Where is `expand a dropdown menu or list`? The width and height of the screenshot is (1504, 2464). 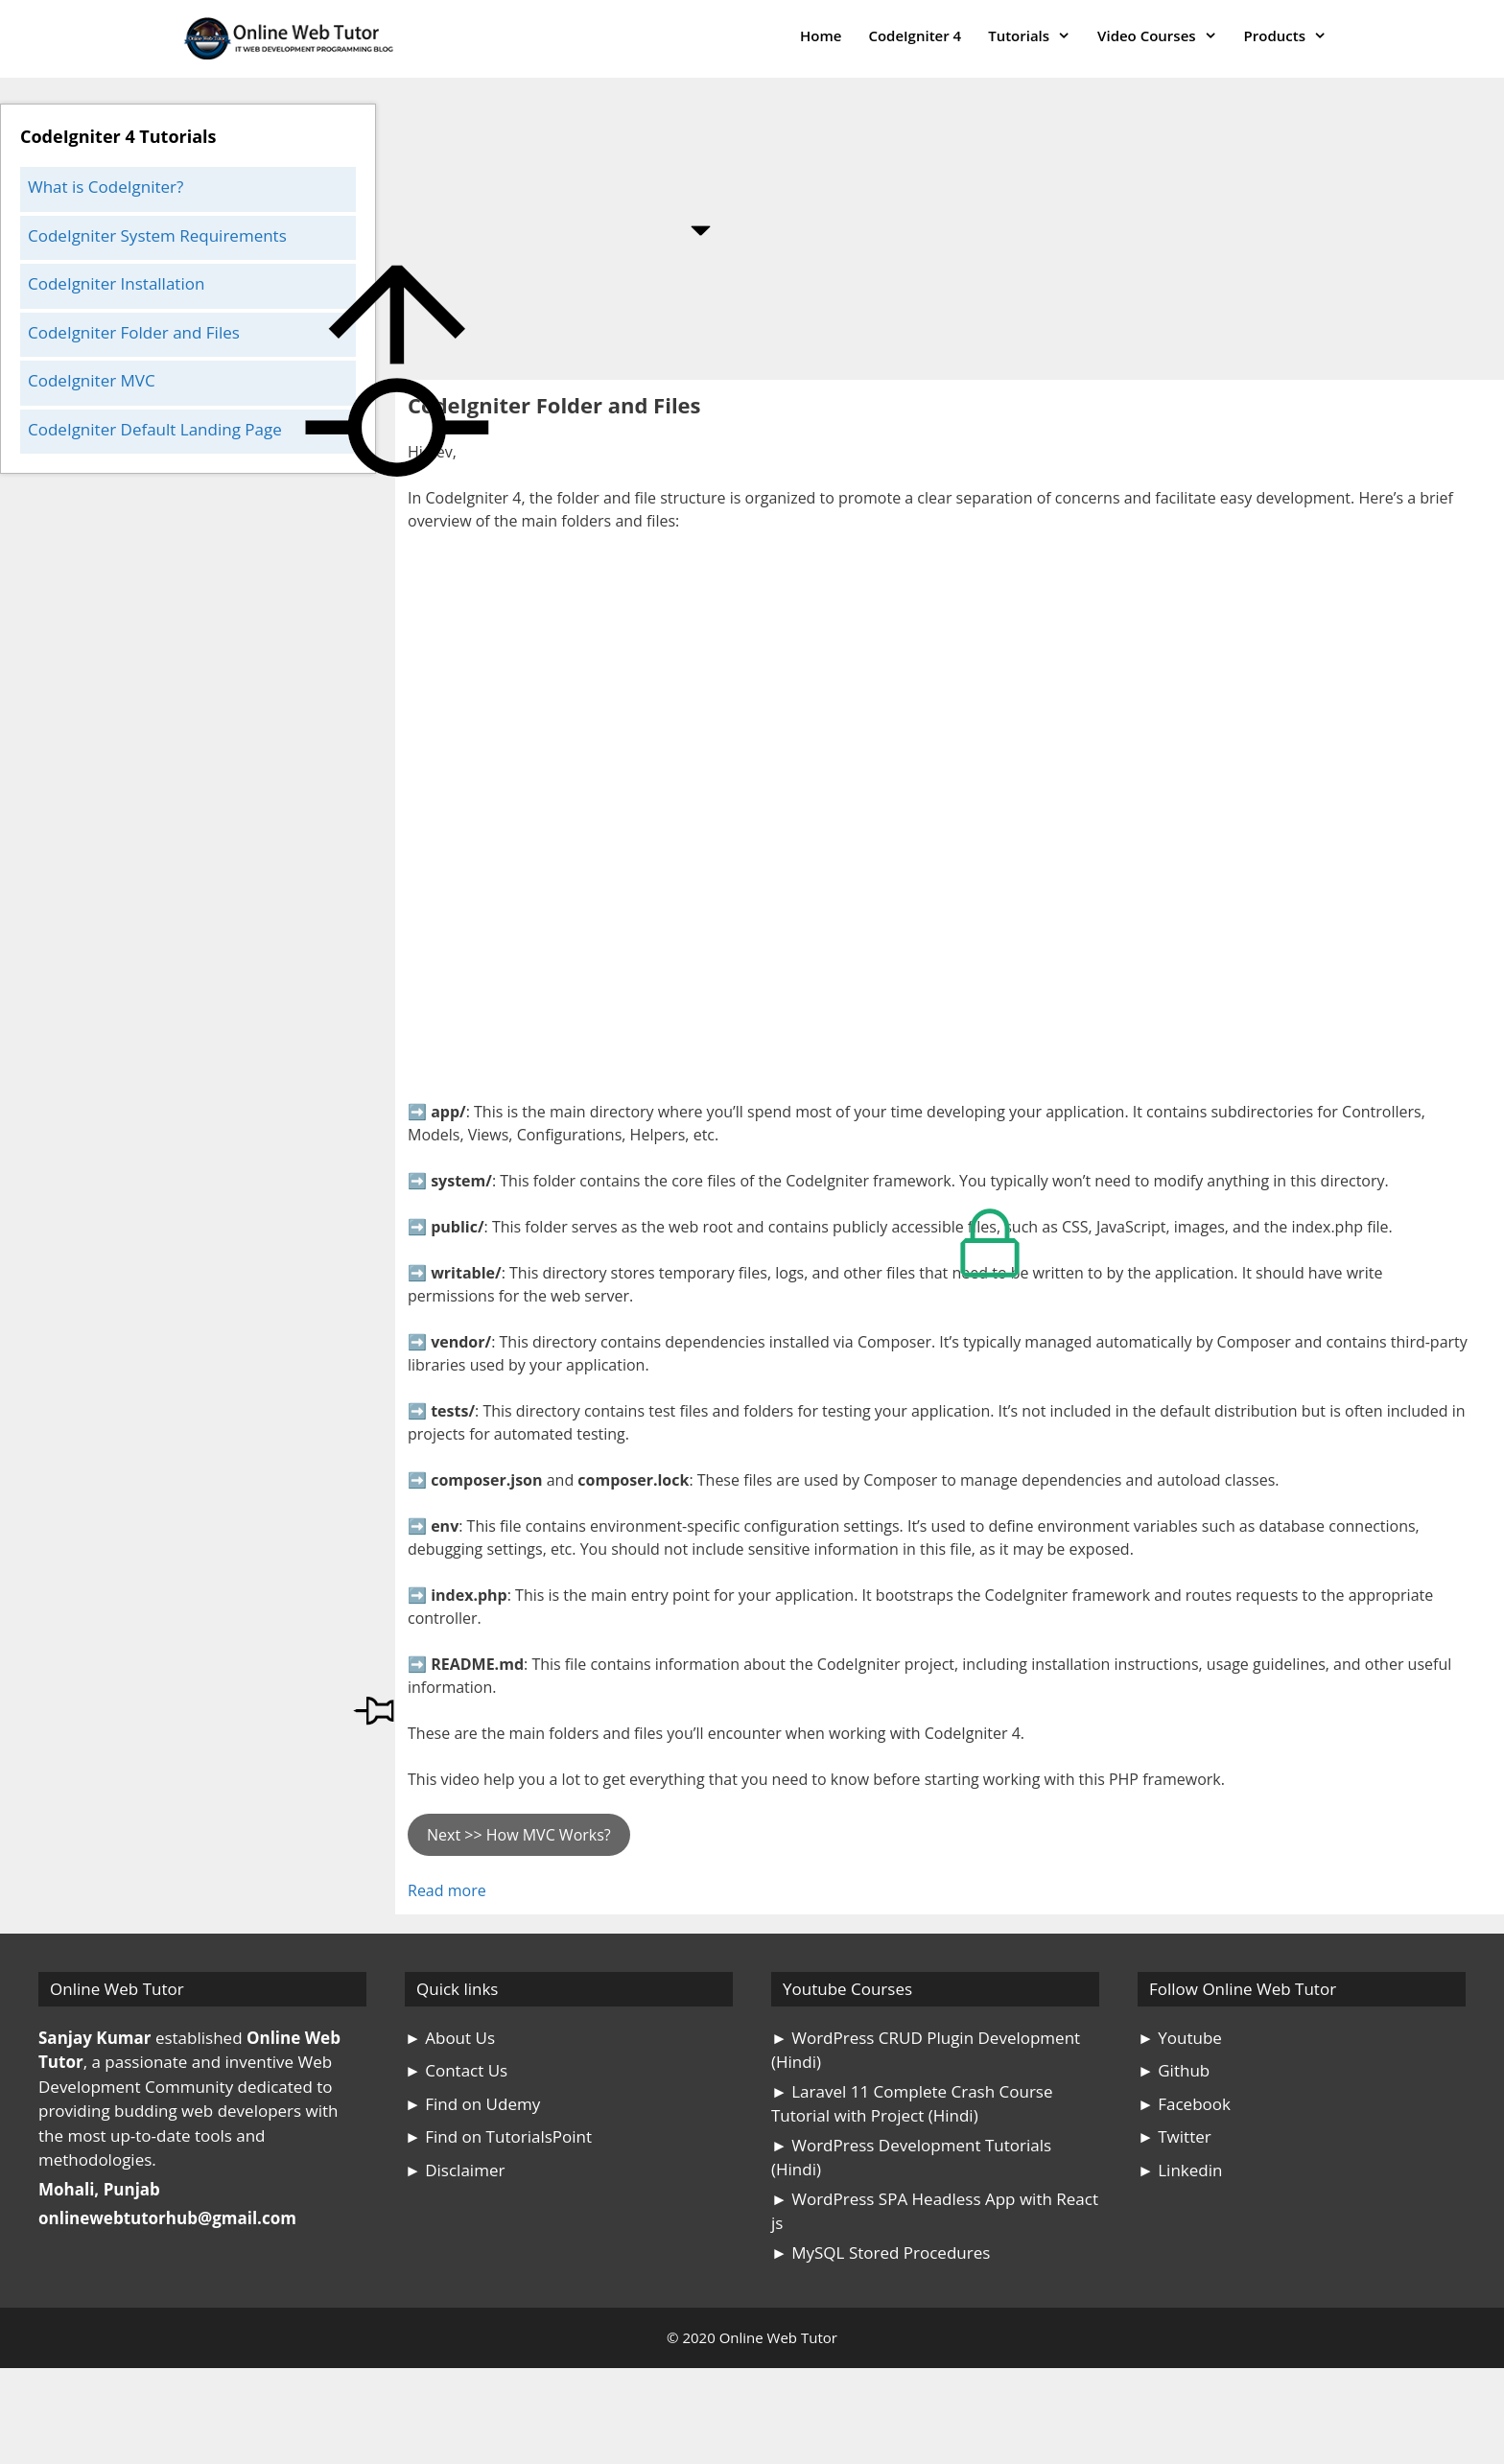
expand a dropdown menu or list is located at coordinates (700, 230).